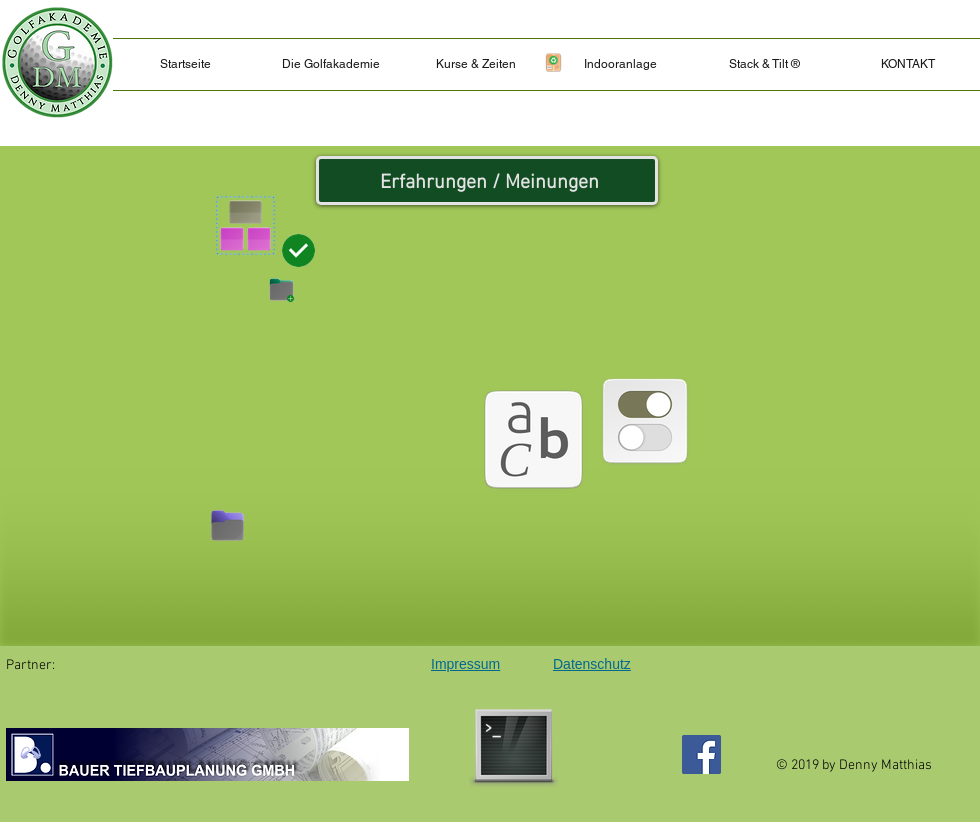 This screenshot has width=980, height=822. Describe the element at coordinates (553, 62) in the screenshot. I see `indicates package cleanup or removal in progress` at that location.